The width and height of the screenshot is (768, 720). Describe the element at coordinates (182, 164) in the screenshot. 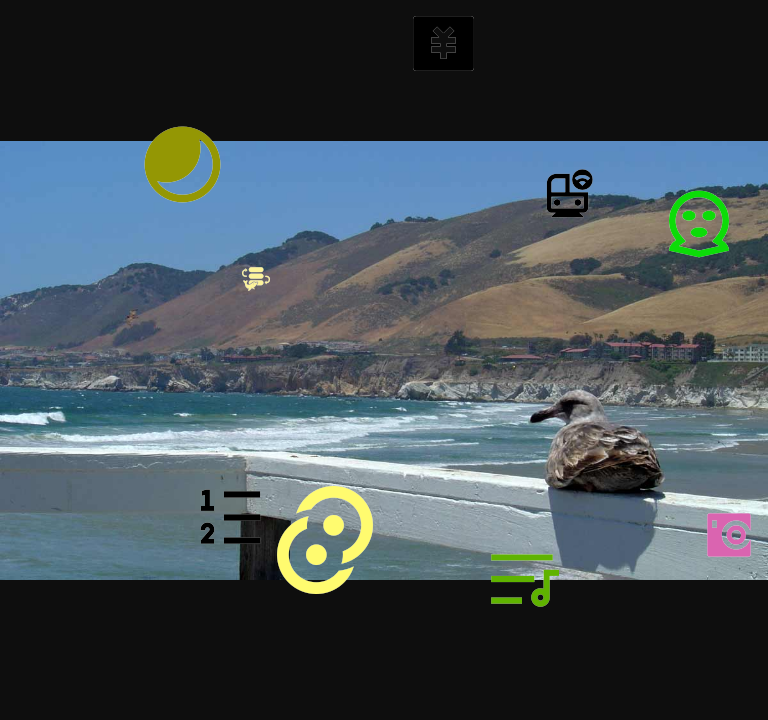

I see `adjust display contrast settings` at that location.